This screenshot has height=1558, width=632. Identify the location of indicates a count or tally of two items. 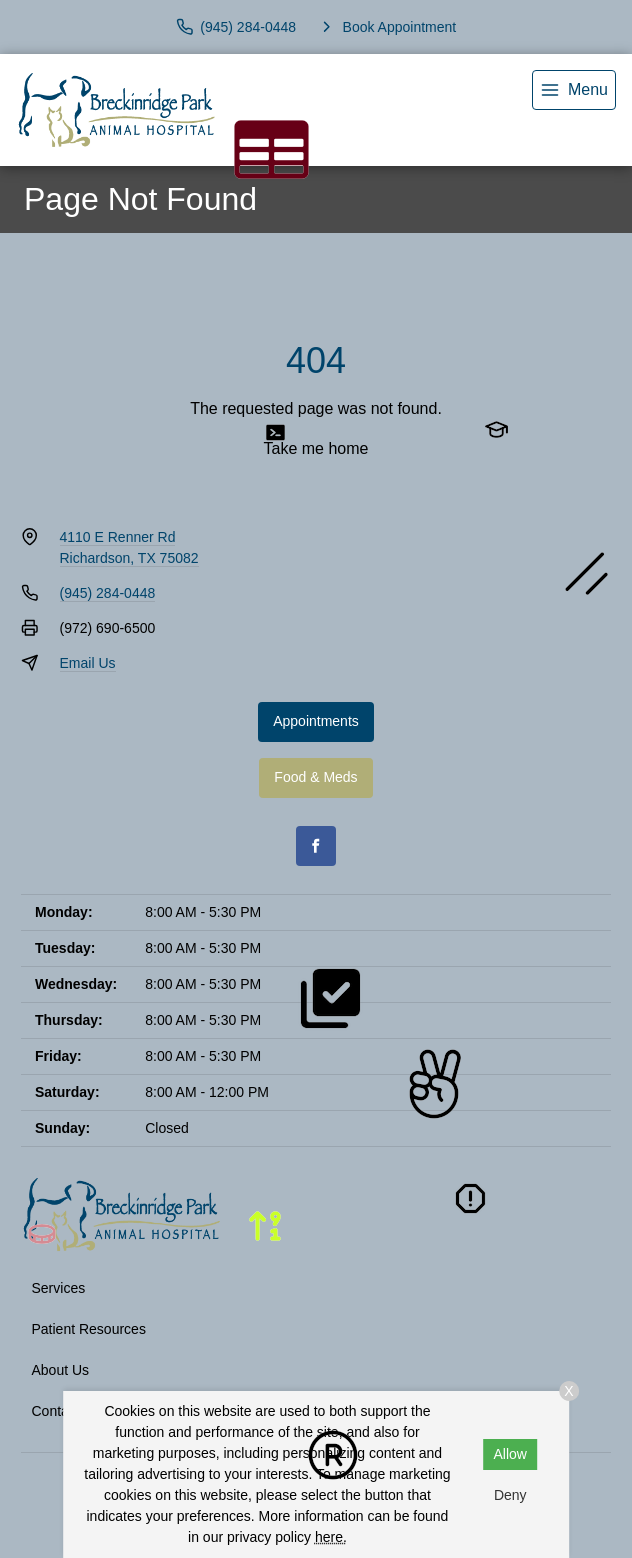
(587, 574).